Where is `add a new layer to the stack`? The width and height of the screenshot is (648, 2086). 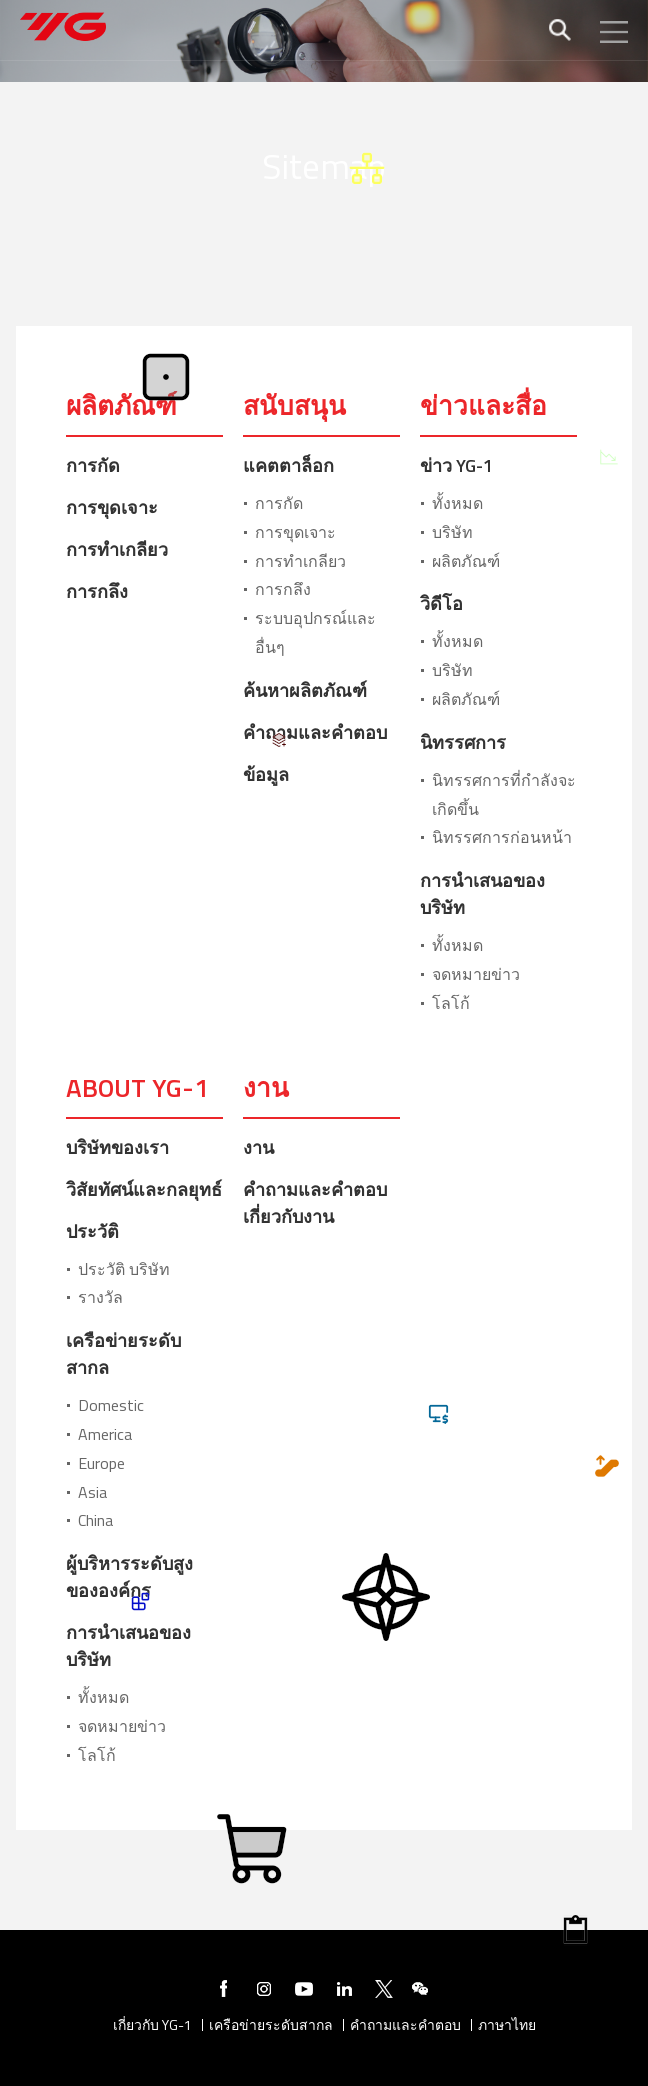
add a new layer to the stack is located at coordinates (279, 740).